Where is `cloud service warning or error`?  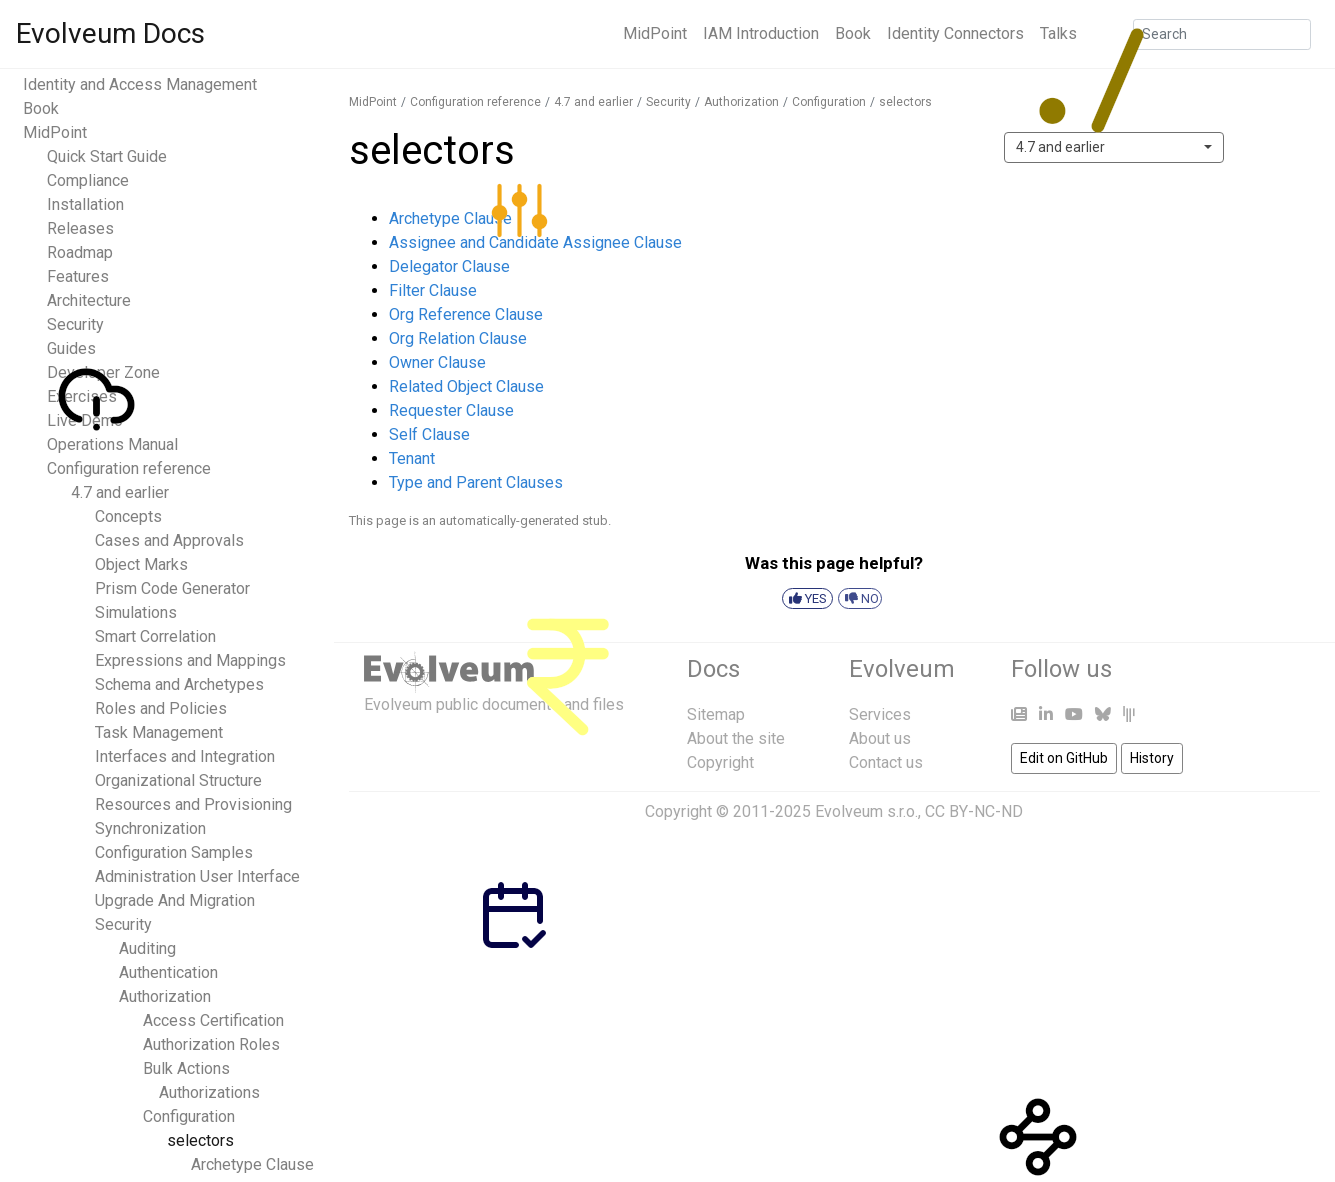
cloud service warning or error is located at coordinates (96, 399).